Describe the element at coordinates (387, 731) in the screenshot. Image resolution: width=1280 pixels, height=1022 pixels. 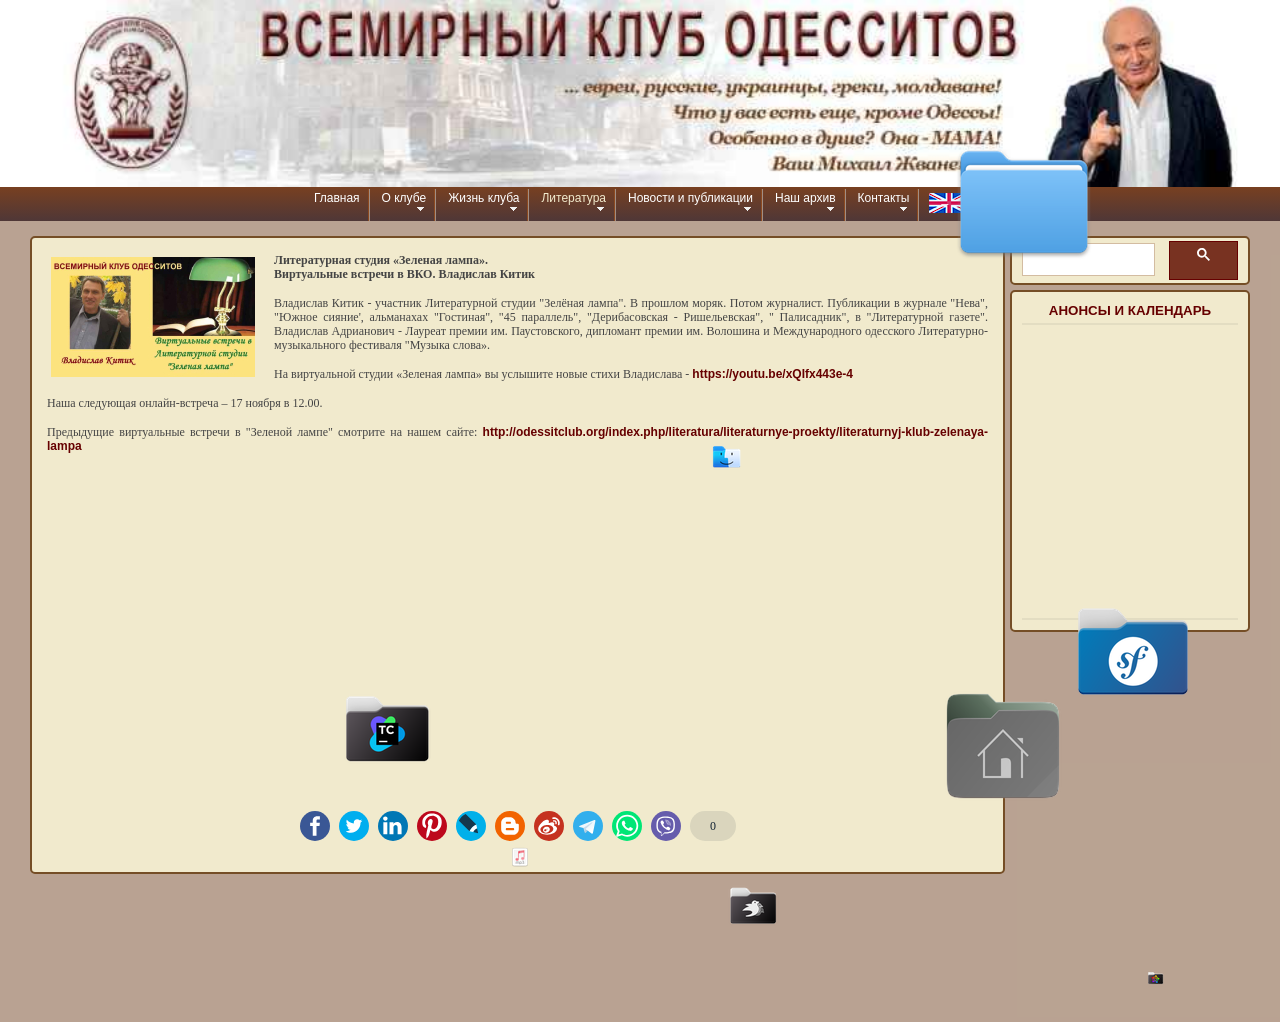
I see `open JetBrains TeamCity project folder` at that location.